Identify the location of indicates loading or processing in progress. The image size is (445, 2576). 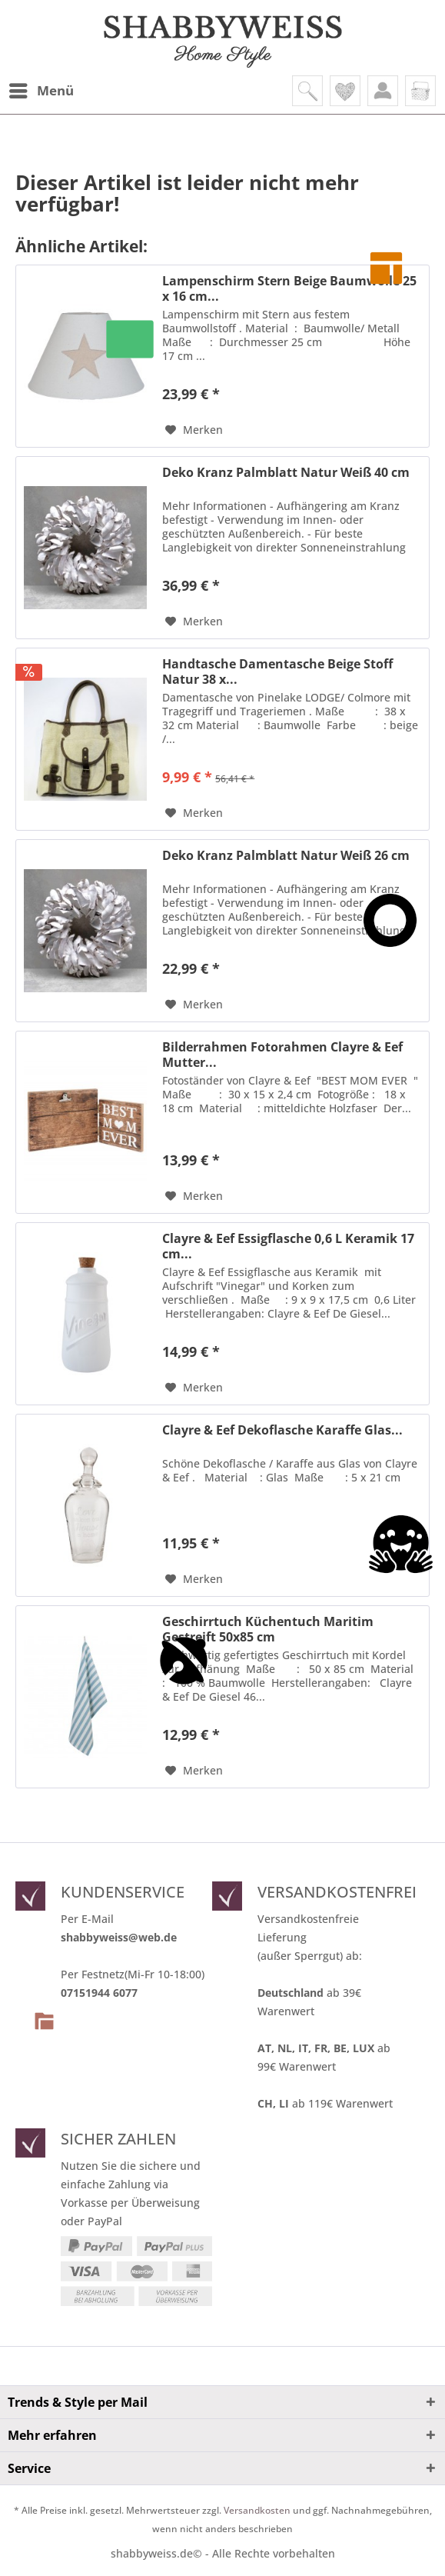
(390, 920).